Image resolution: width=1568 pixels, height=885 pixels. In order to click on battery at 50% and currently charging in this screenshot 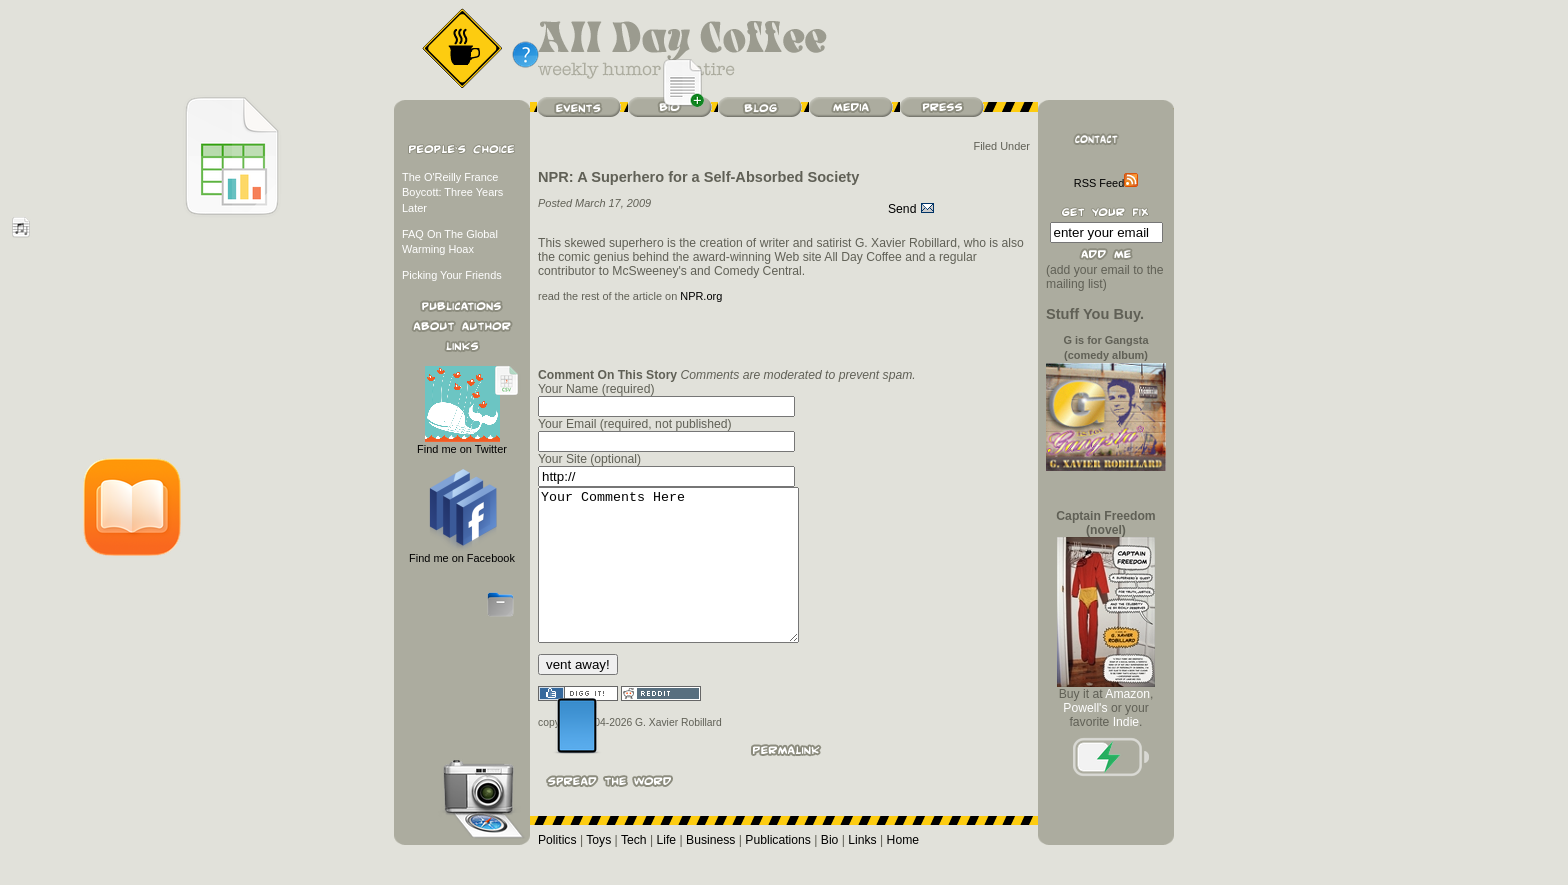, I will do `click(1111, 757)`.